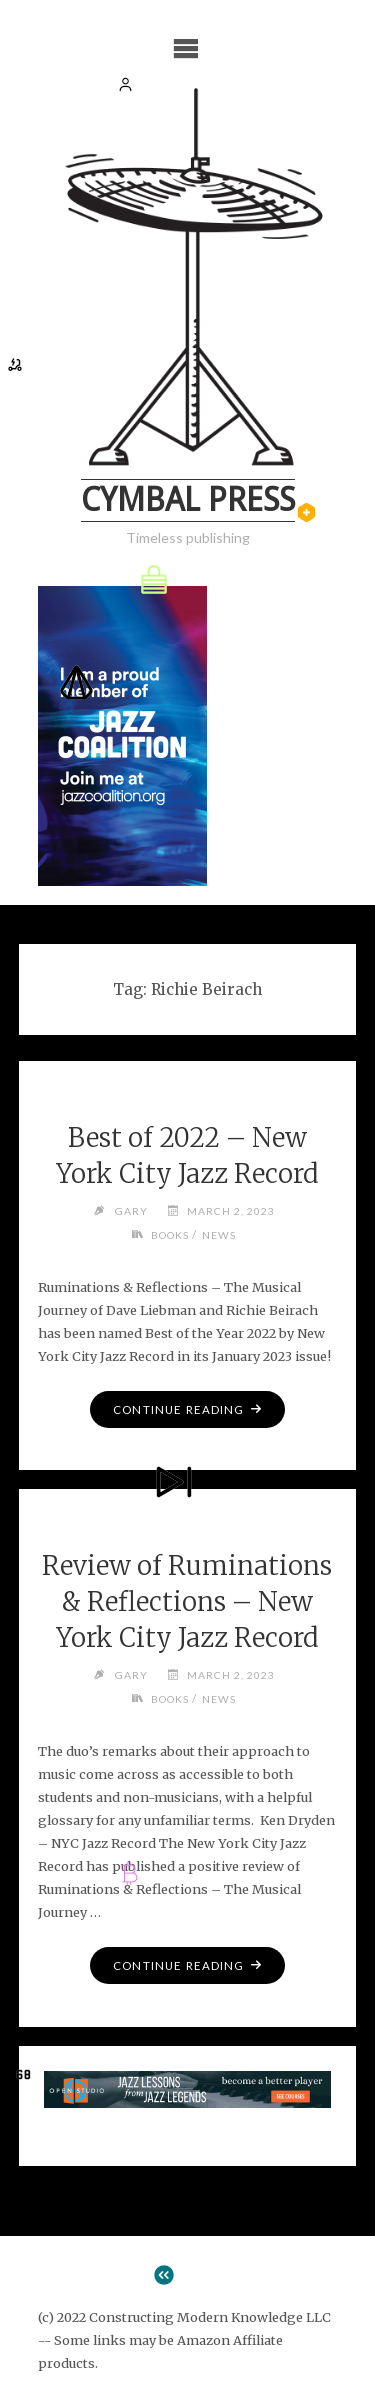  Describe the element at coordinates (15, 365) in the screenshot. I see `select electric scooter as transportation mode` at that location.